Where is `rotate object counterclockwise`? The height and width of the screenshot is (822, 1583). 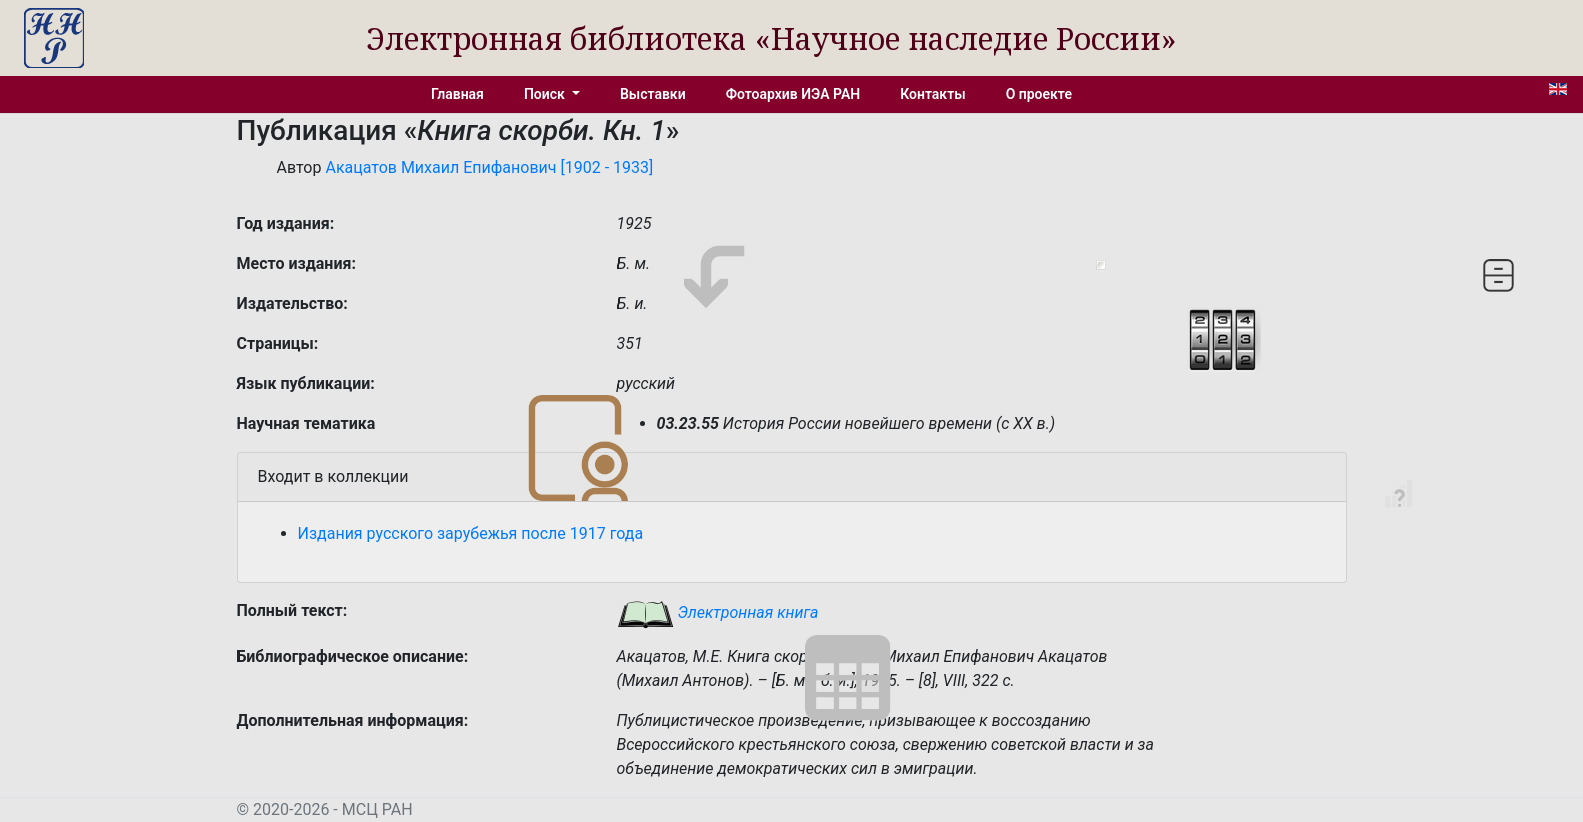
rotate object counterclockwise is located at coordinates (717, 273).